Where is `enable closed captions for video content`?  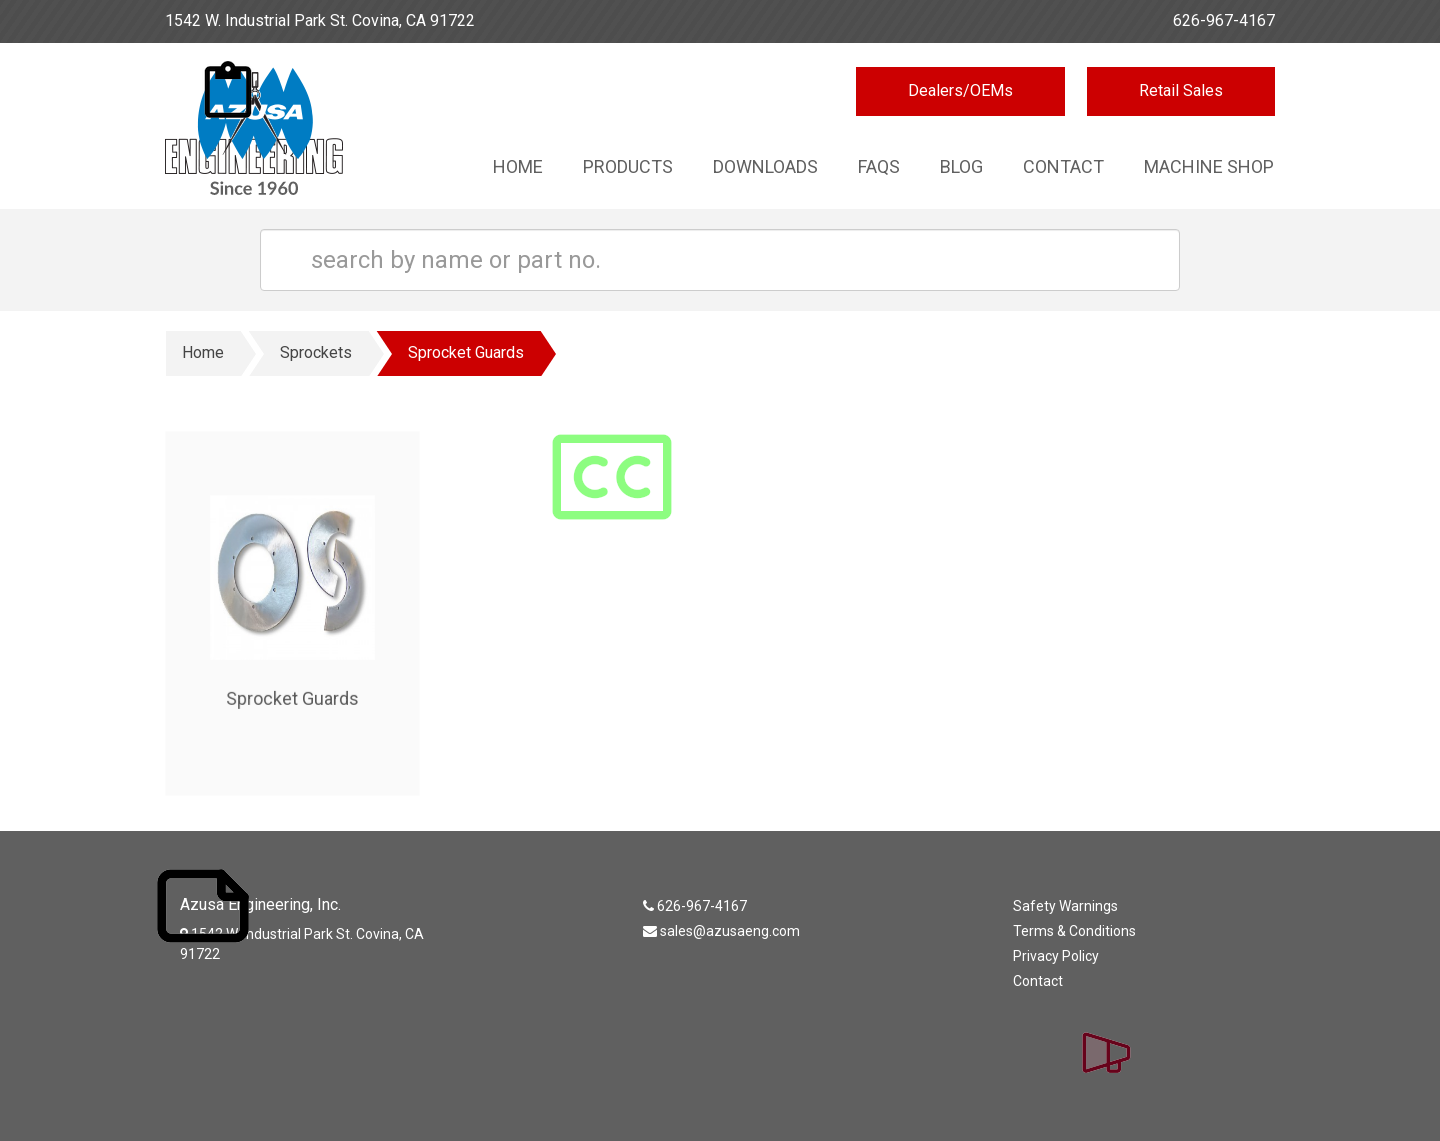 enable closed captions for video content is located at coordinates (612, 477).